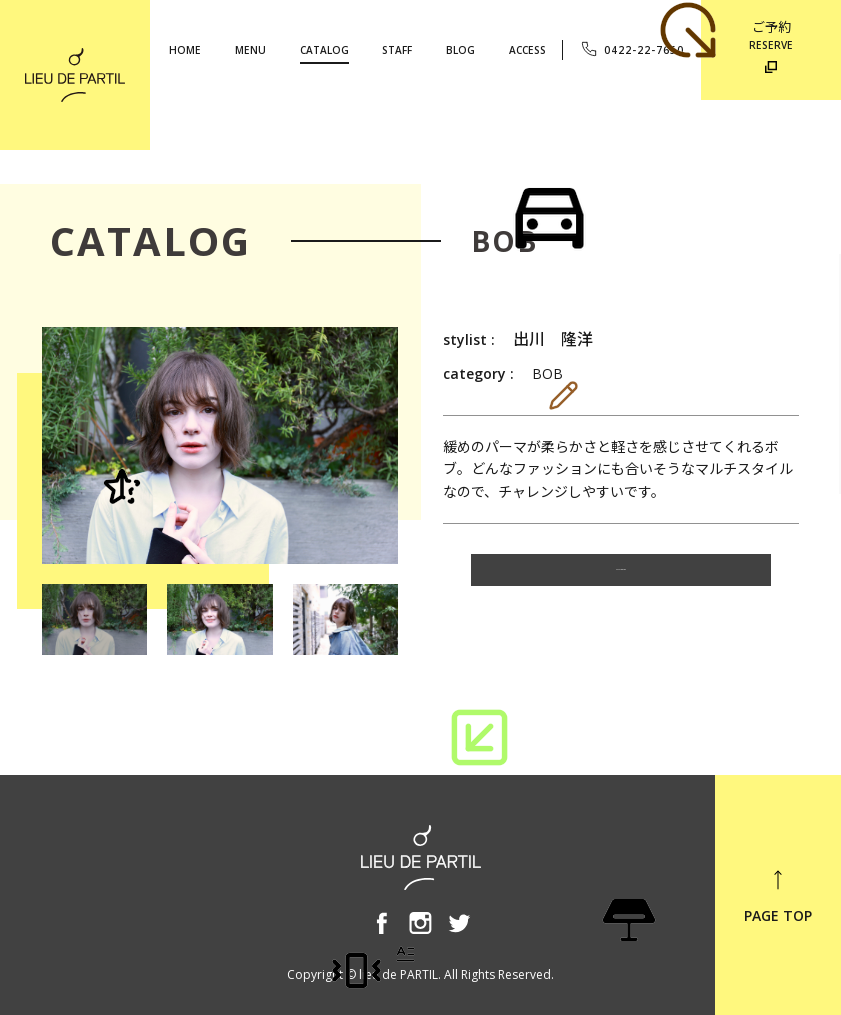 The image size is (841, 1015). I want to click on apply drop cap or initial letter formatting, so click(405, 954).